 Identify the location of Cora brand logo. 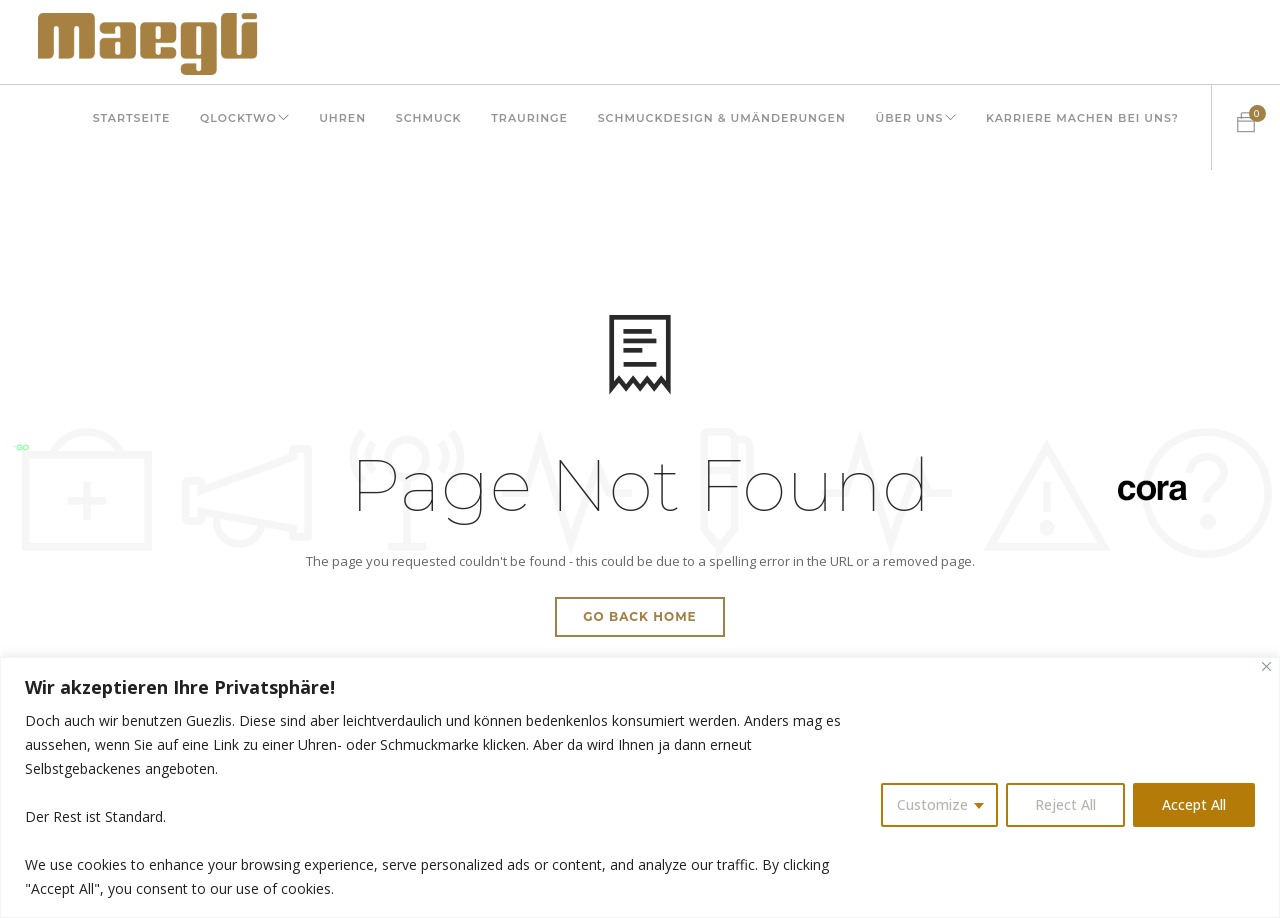
(1152, 490).